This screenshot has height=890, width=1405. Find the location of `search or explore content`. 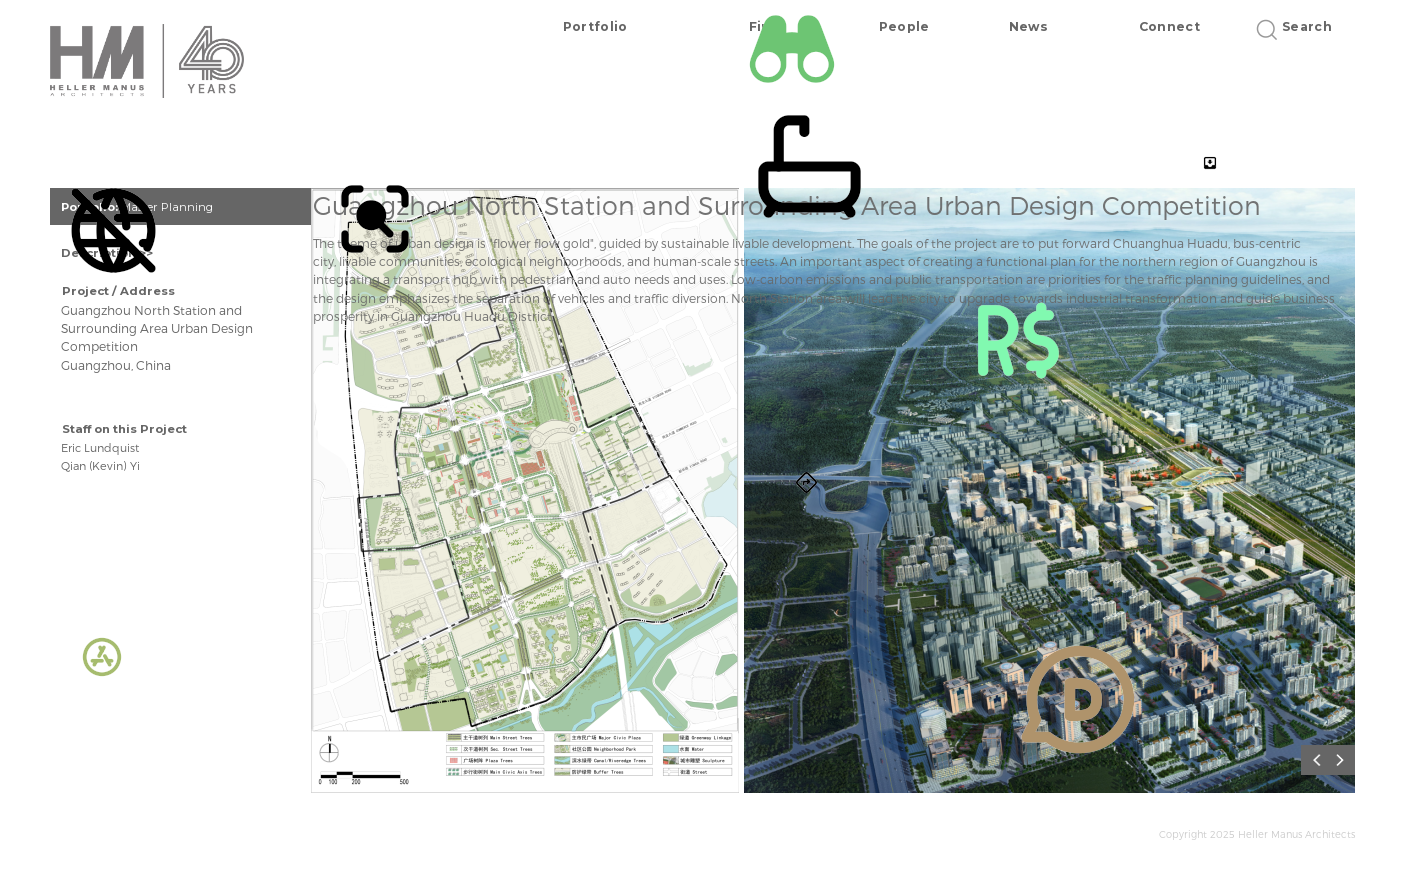

search or explore content is located at coordinates (792, 49).